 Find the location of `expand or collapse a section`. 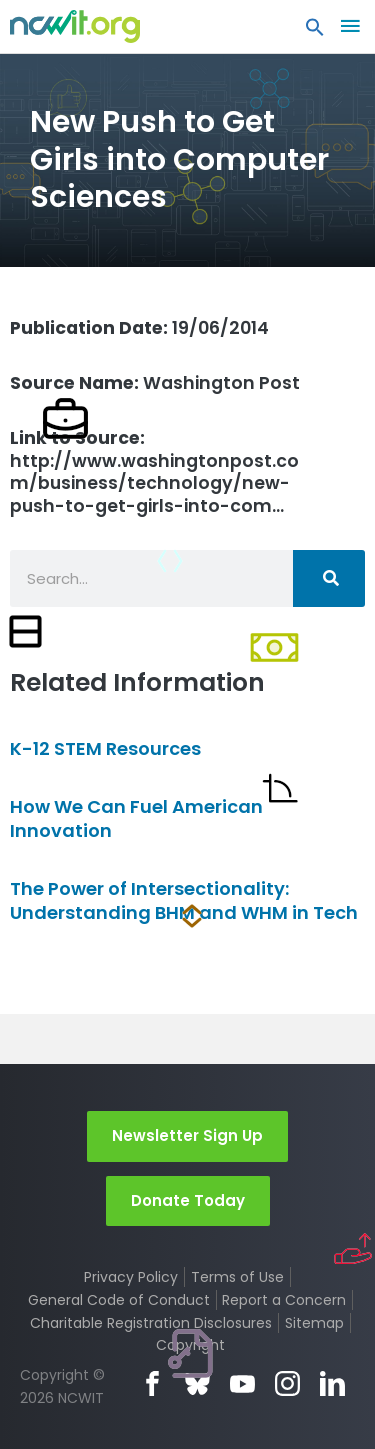

expand or collapse a section is located at coordinates (192, 916).